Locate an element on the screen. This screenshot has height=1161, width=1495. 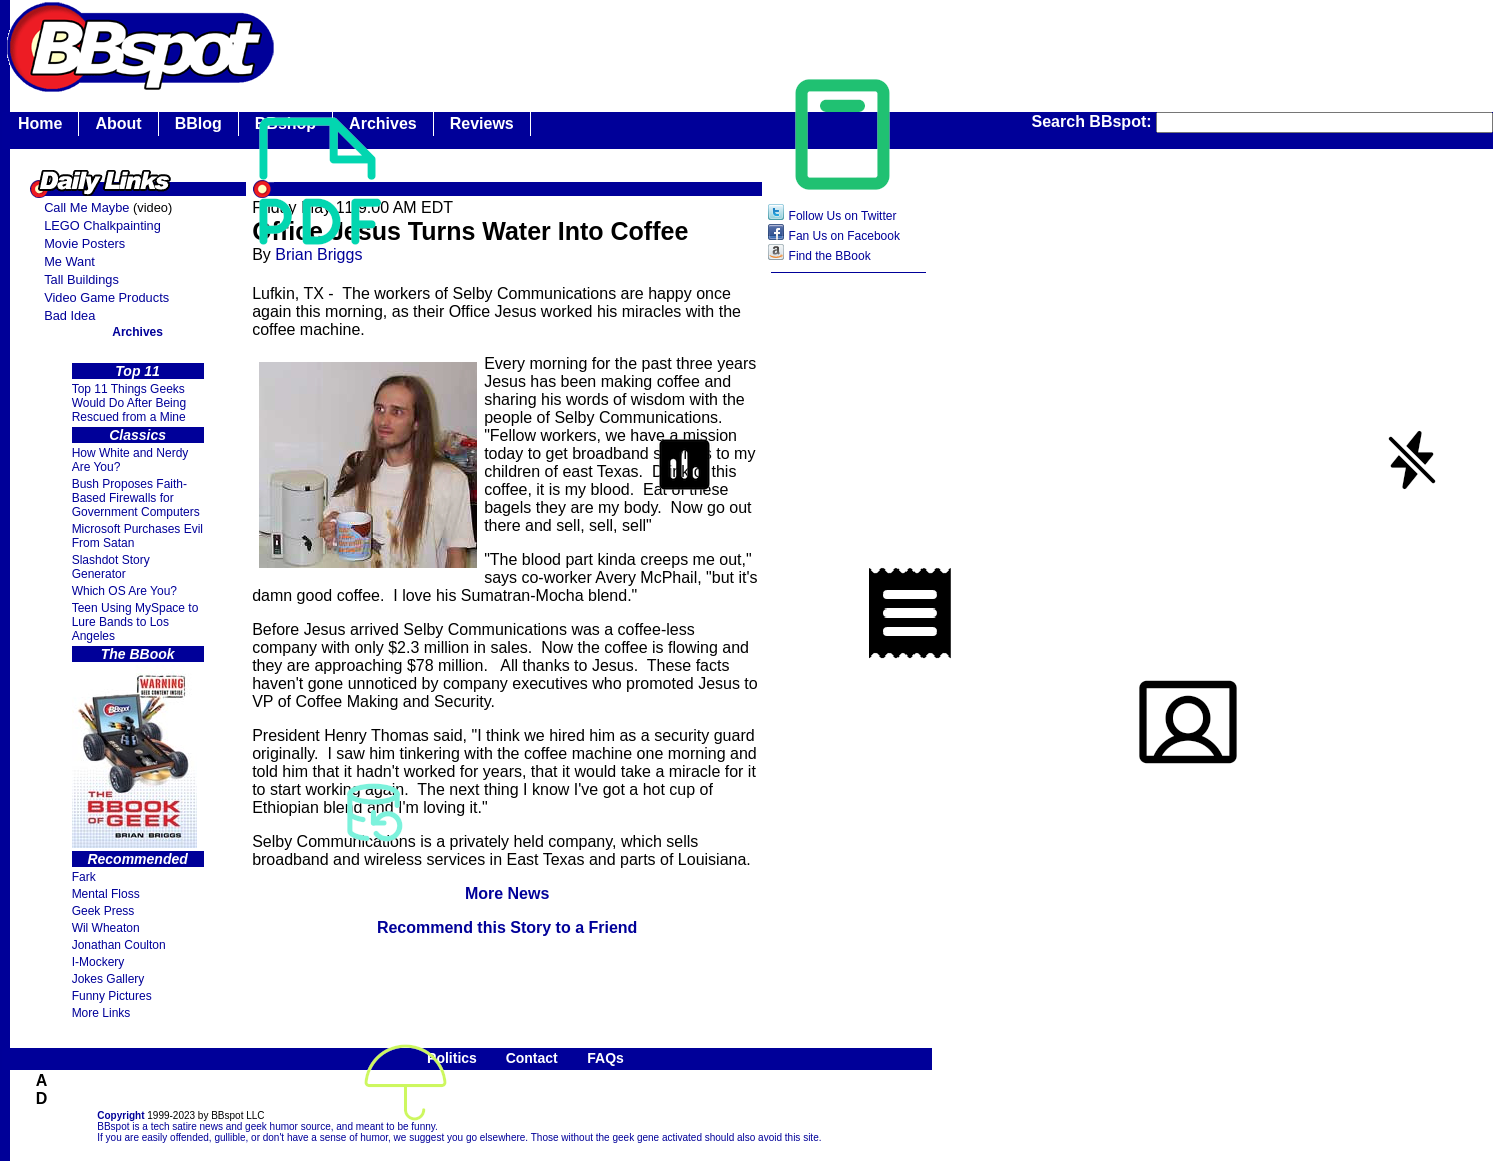
restore database from backup is located at coordinates (373, 812).